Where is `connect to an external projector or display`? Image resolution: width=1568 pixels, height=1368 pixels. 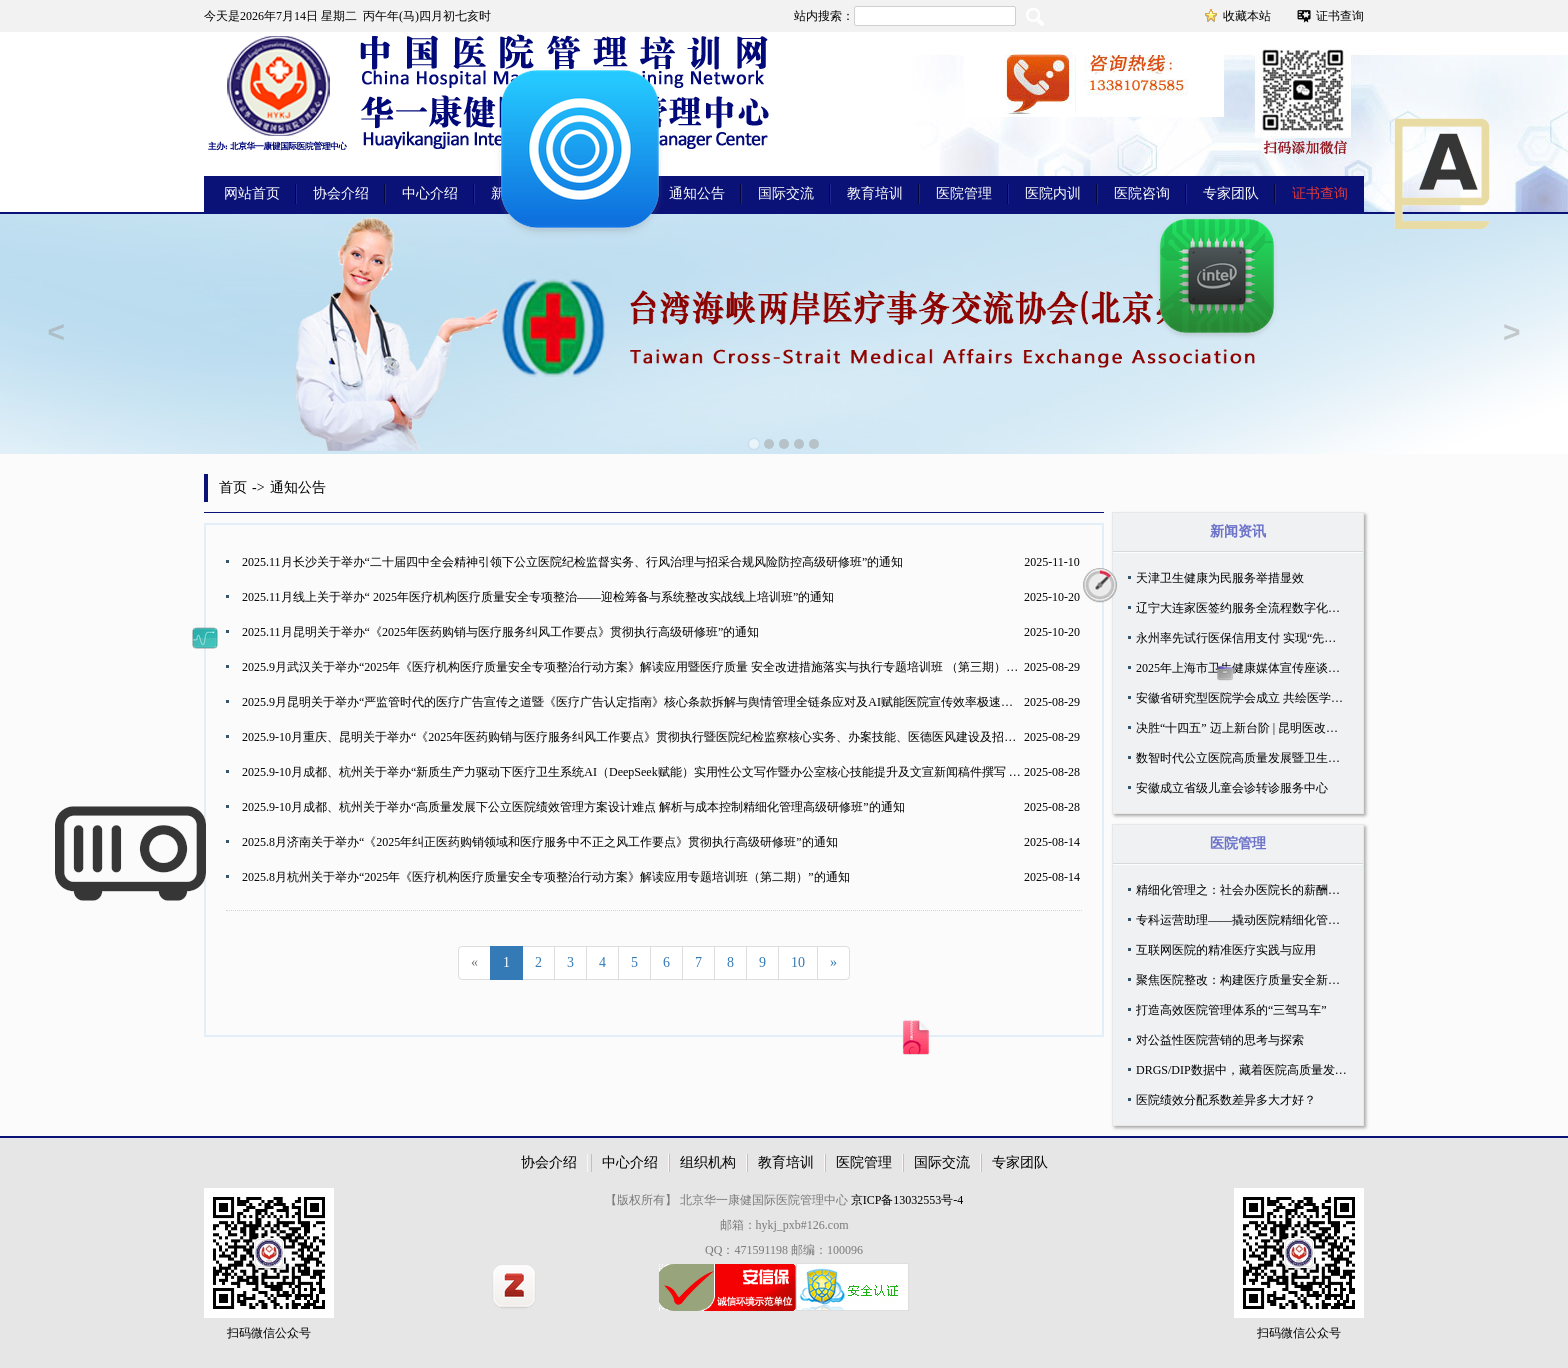
connect to an external projector or display is located at coordinates (130, 853).